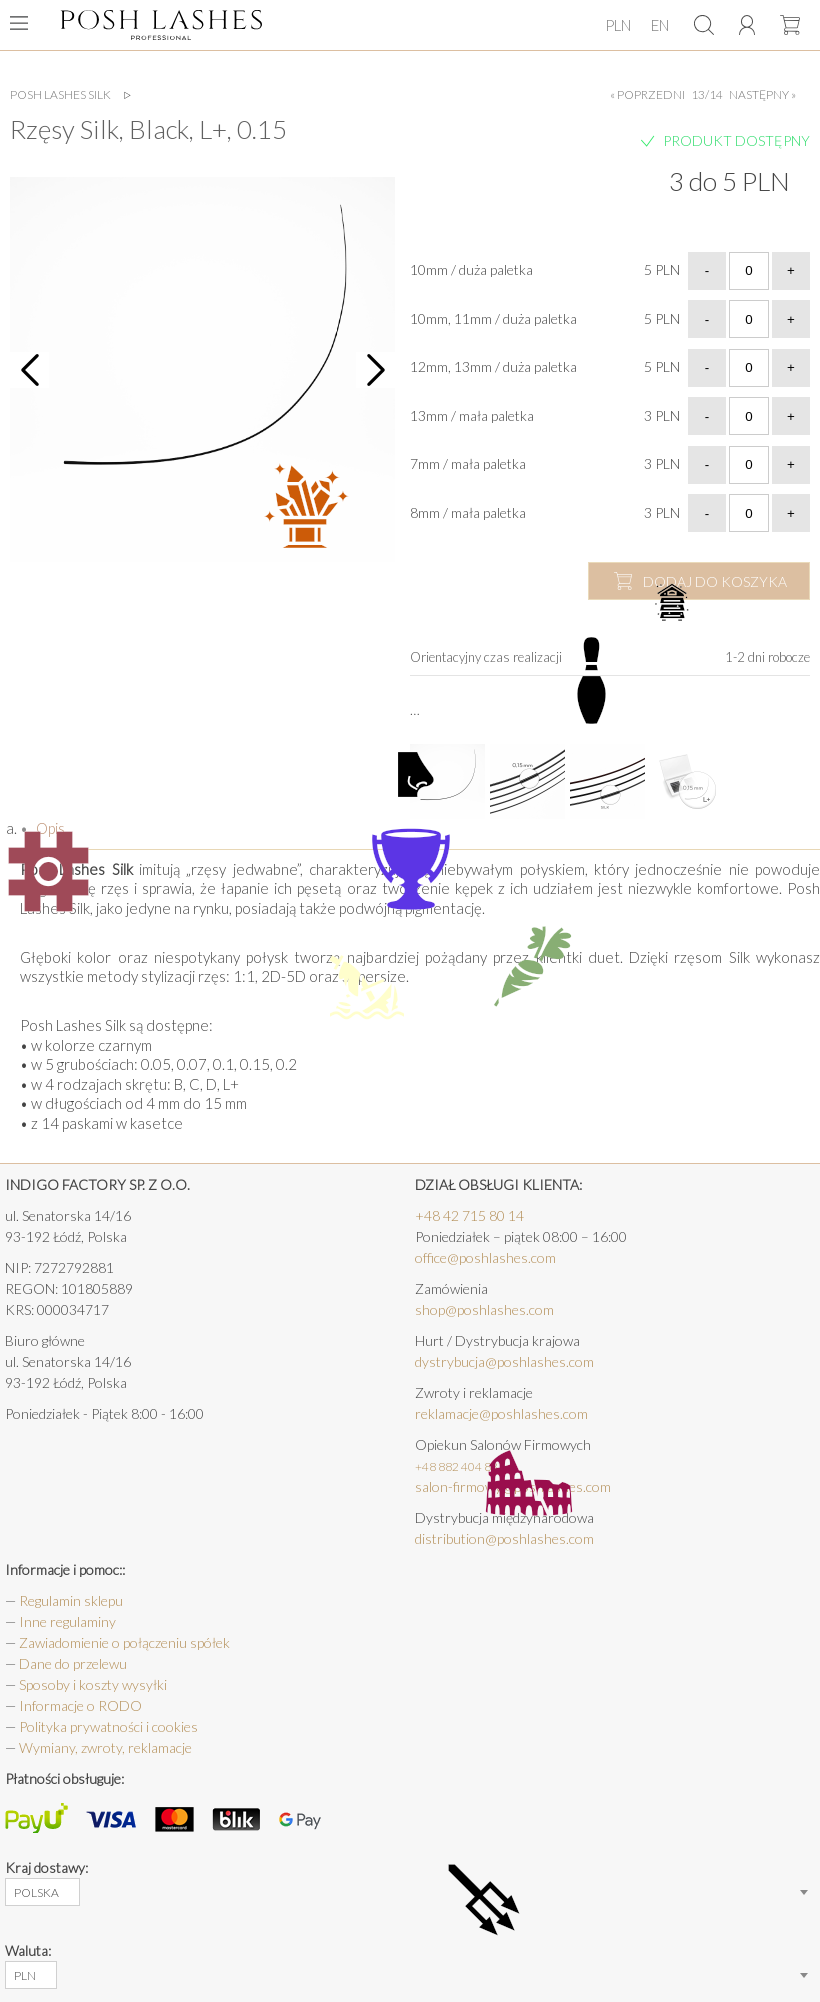  What do you see at coordinates (672, 602) in the screenshot?
I see `access beekeeping or apiary features` at bounding box center [672, 602].